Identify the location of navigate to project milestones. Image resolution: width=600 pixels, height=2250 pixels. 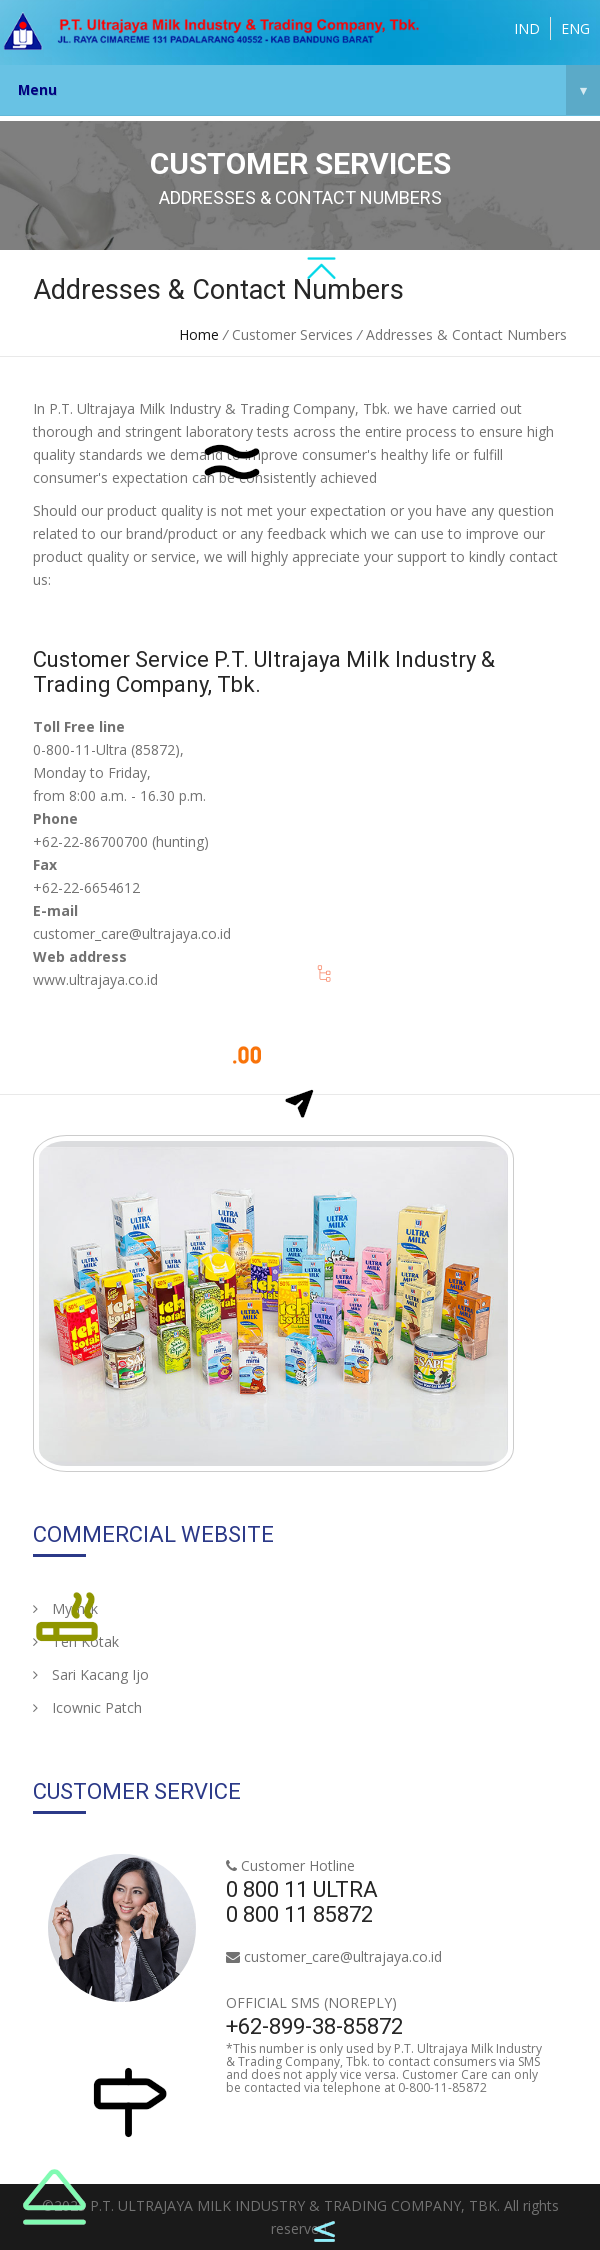
(128, 2102).